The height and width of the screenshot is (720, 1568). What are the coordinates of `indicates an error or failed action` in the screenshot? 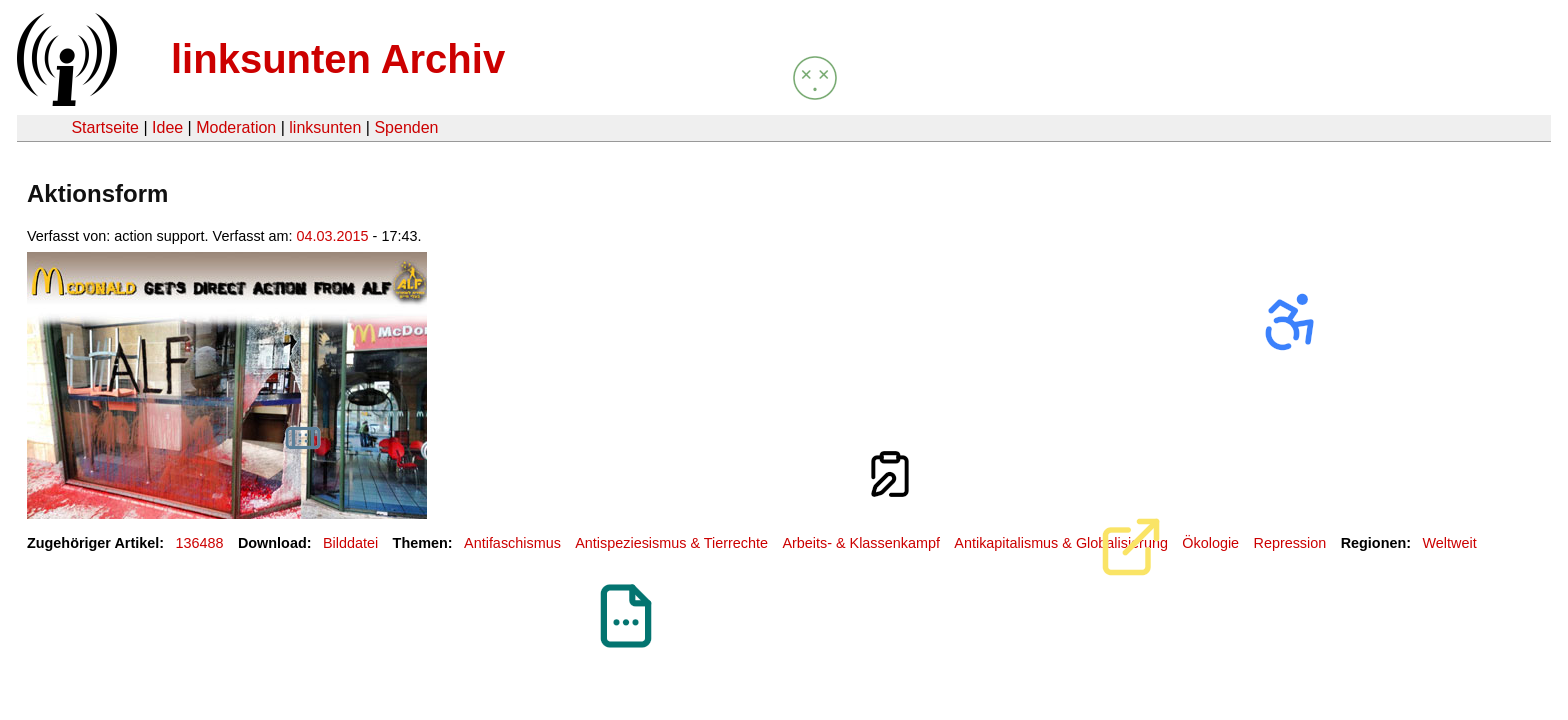 It's located at (815, 78).